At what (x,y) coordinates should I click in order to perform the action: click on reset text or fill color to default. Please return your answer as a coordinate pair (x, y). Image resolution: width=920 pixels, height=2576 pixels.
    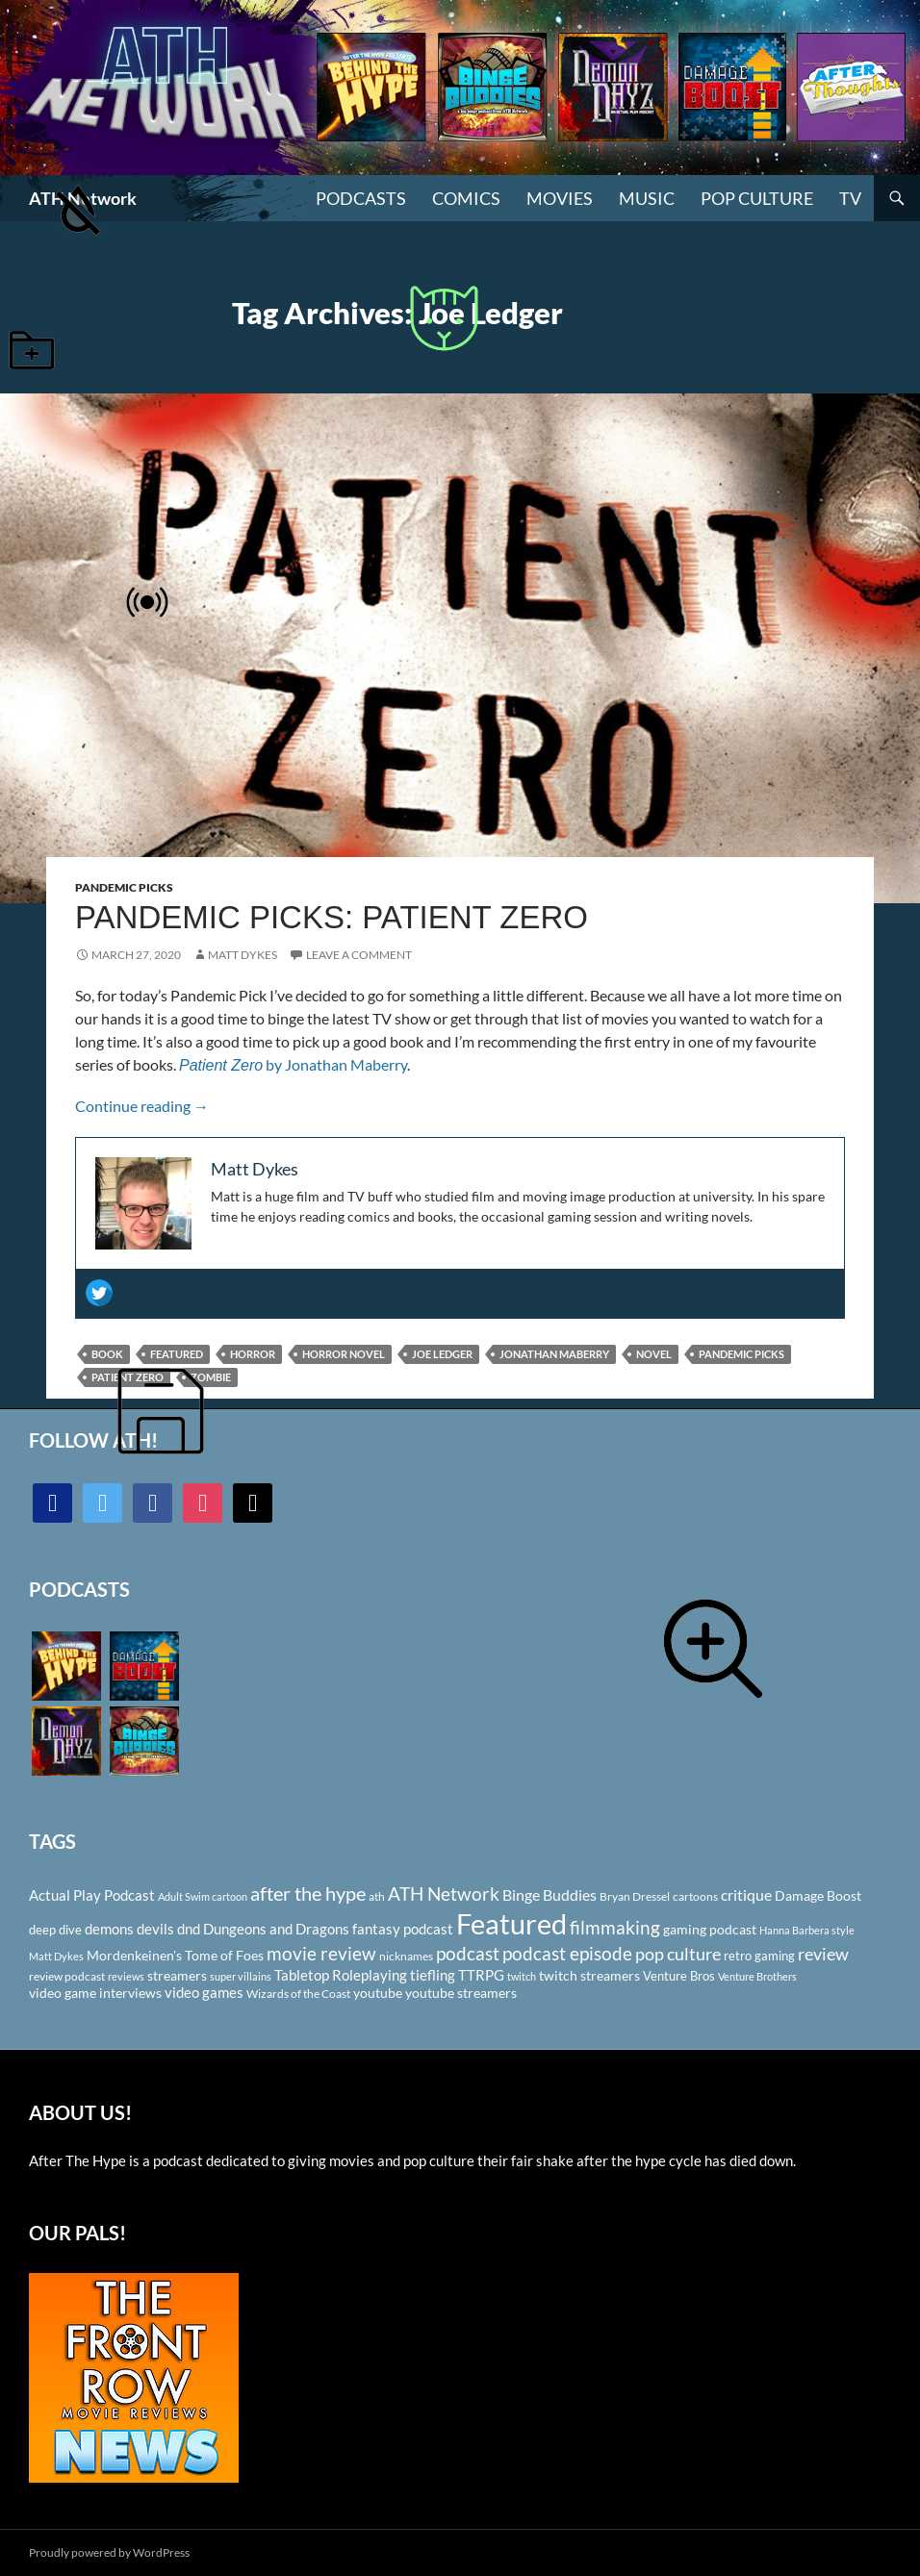
    Looking at the image, I should click on (78, 210).